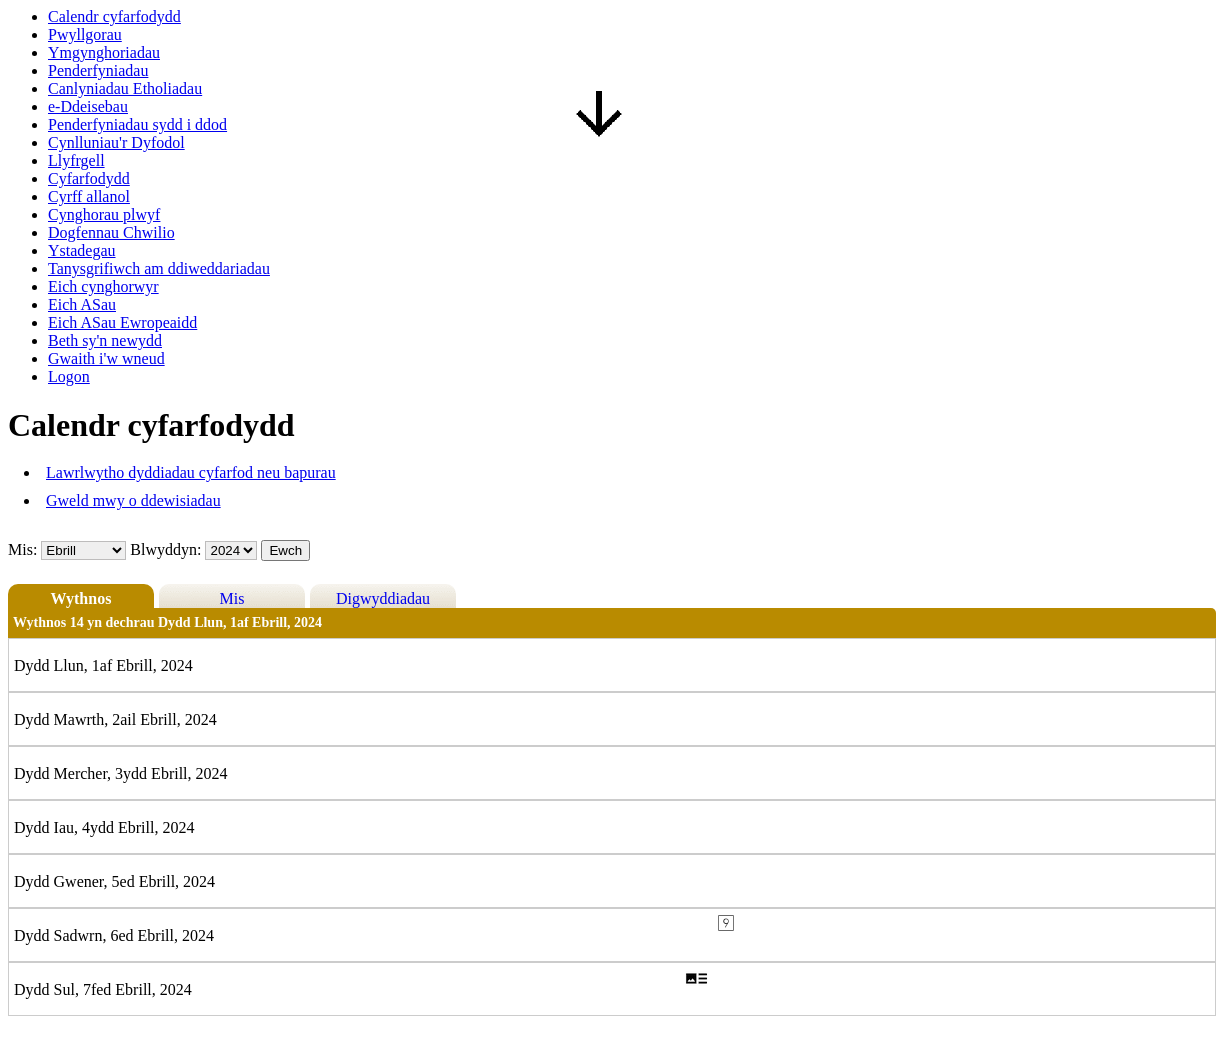 This screenshot has height=1058, width=1224. Describe the element at coordinates (599, 114) in the screenshot. I see `scroll down or view more content` at that location.